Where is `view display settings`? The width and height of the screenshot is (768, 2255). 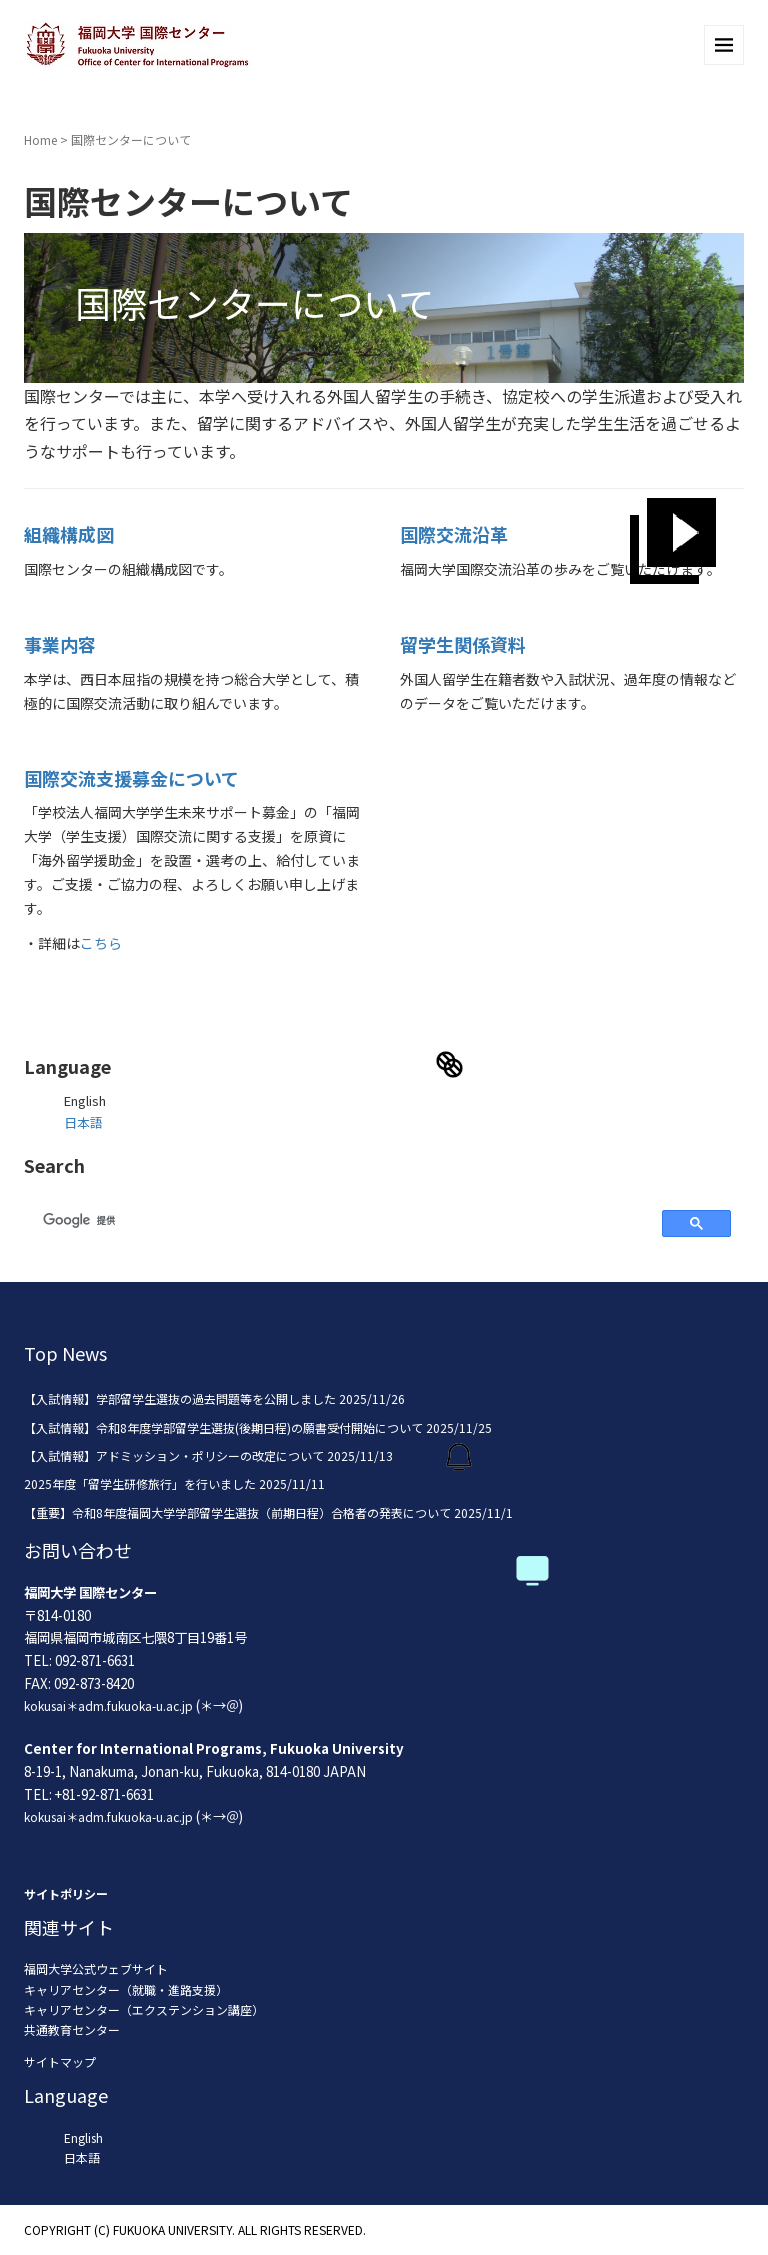 view display settings is located at coordinates (532, 1569).